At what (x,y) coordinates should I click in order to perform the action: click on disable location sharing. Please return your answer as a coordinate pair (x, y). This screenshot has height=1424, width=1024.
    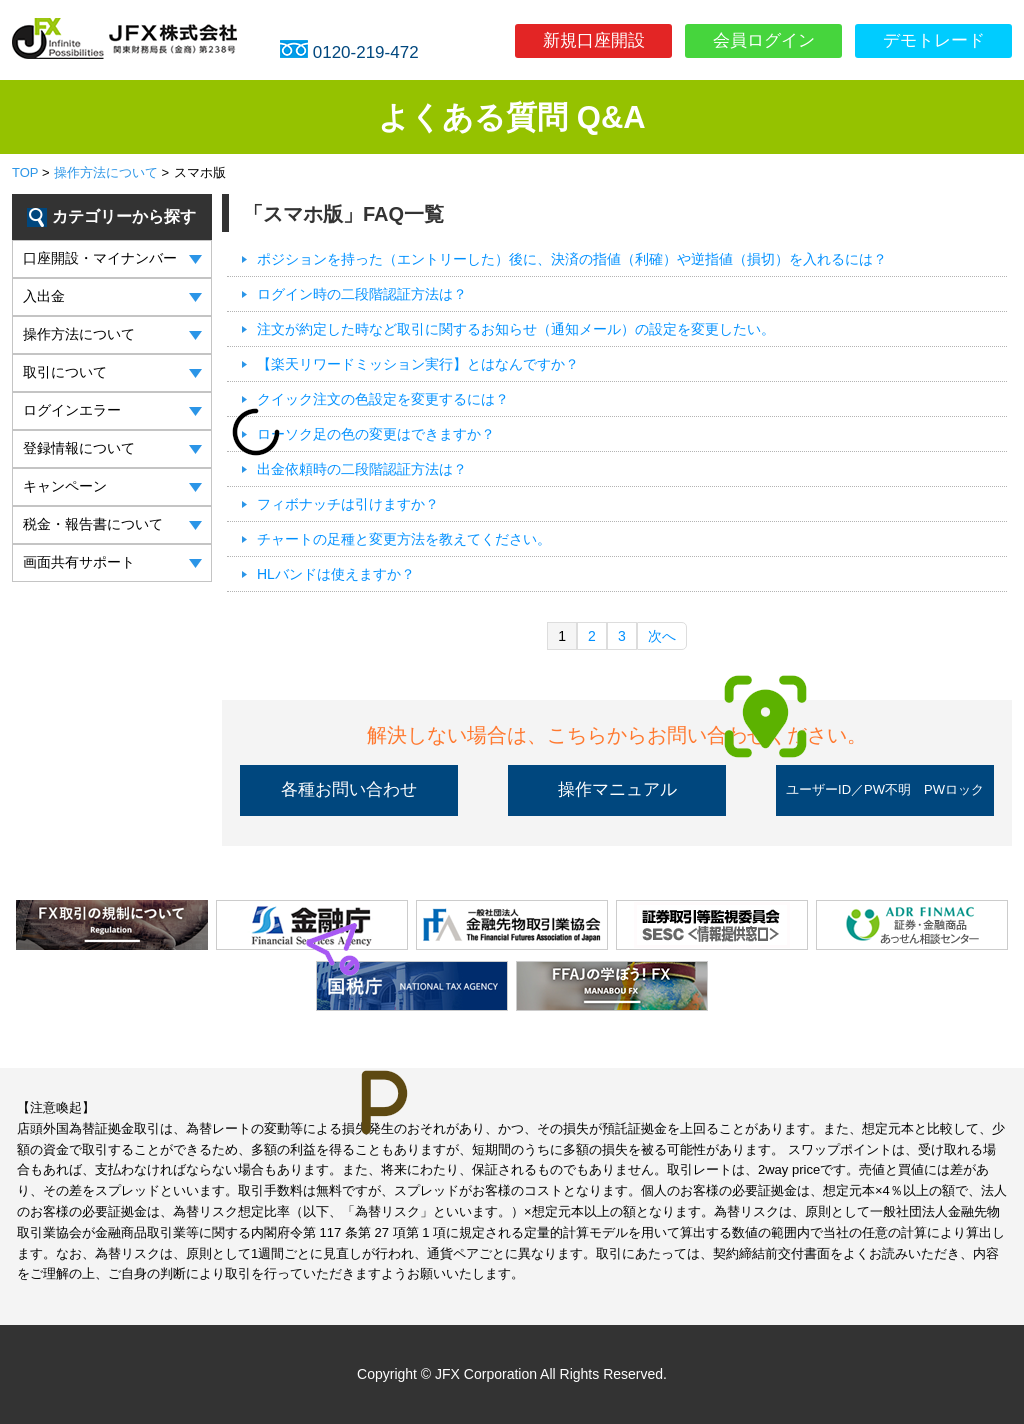
    Looking at the image, I should click on (332, 948).